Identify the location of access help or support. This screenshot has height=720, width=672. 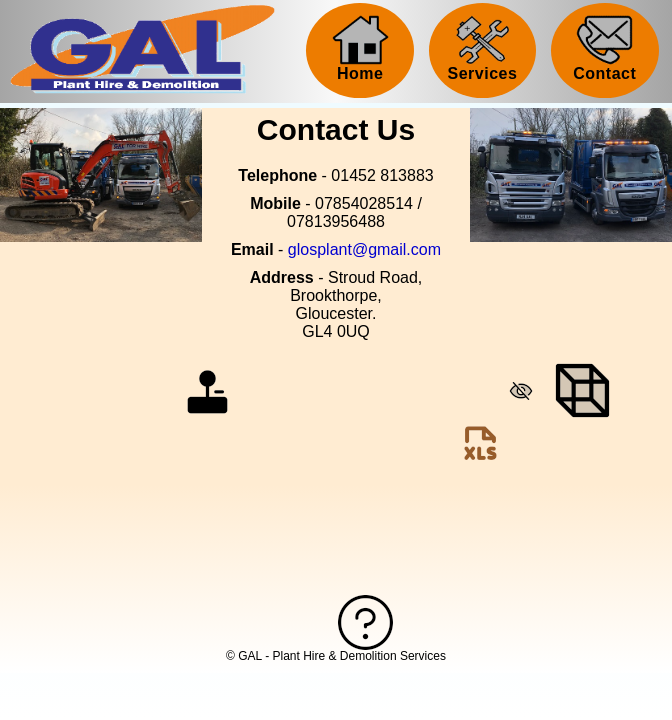
(365, 622).